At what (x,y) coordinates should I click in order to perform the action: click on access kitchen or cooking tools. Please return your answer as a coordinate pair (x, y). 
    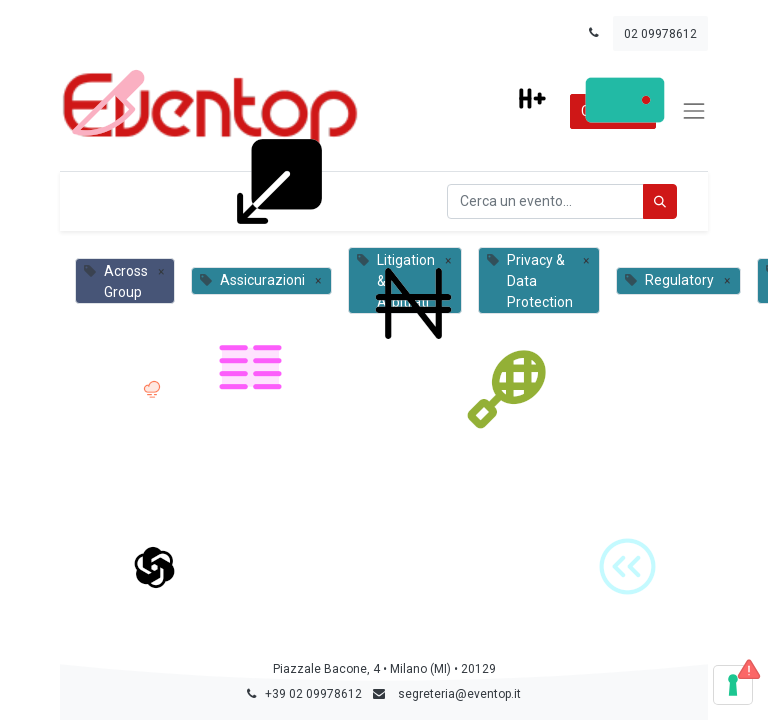
    Looking at the image, I should click on (109, 104).